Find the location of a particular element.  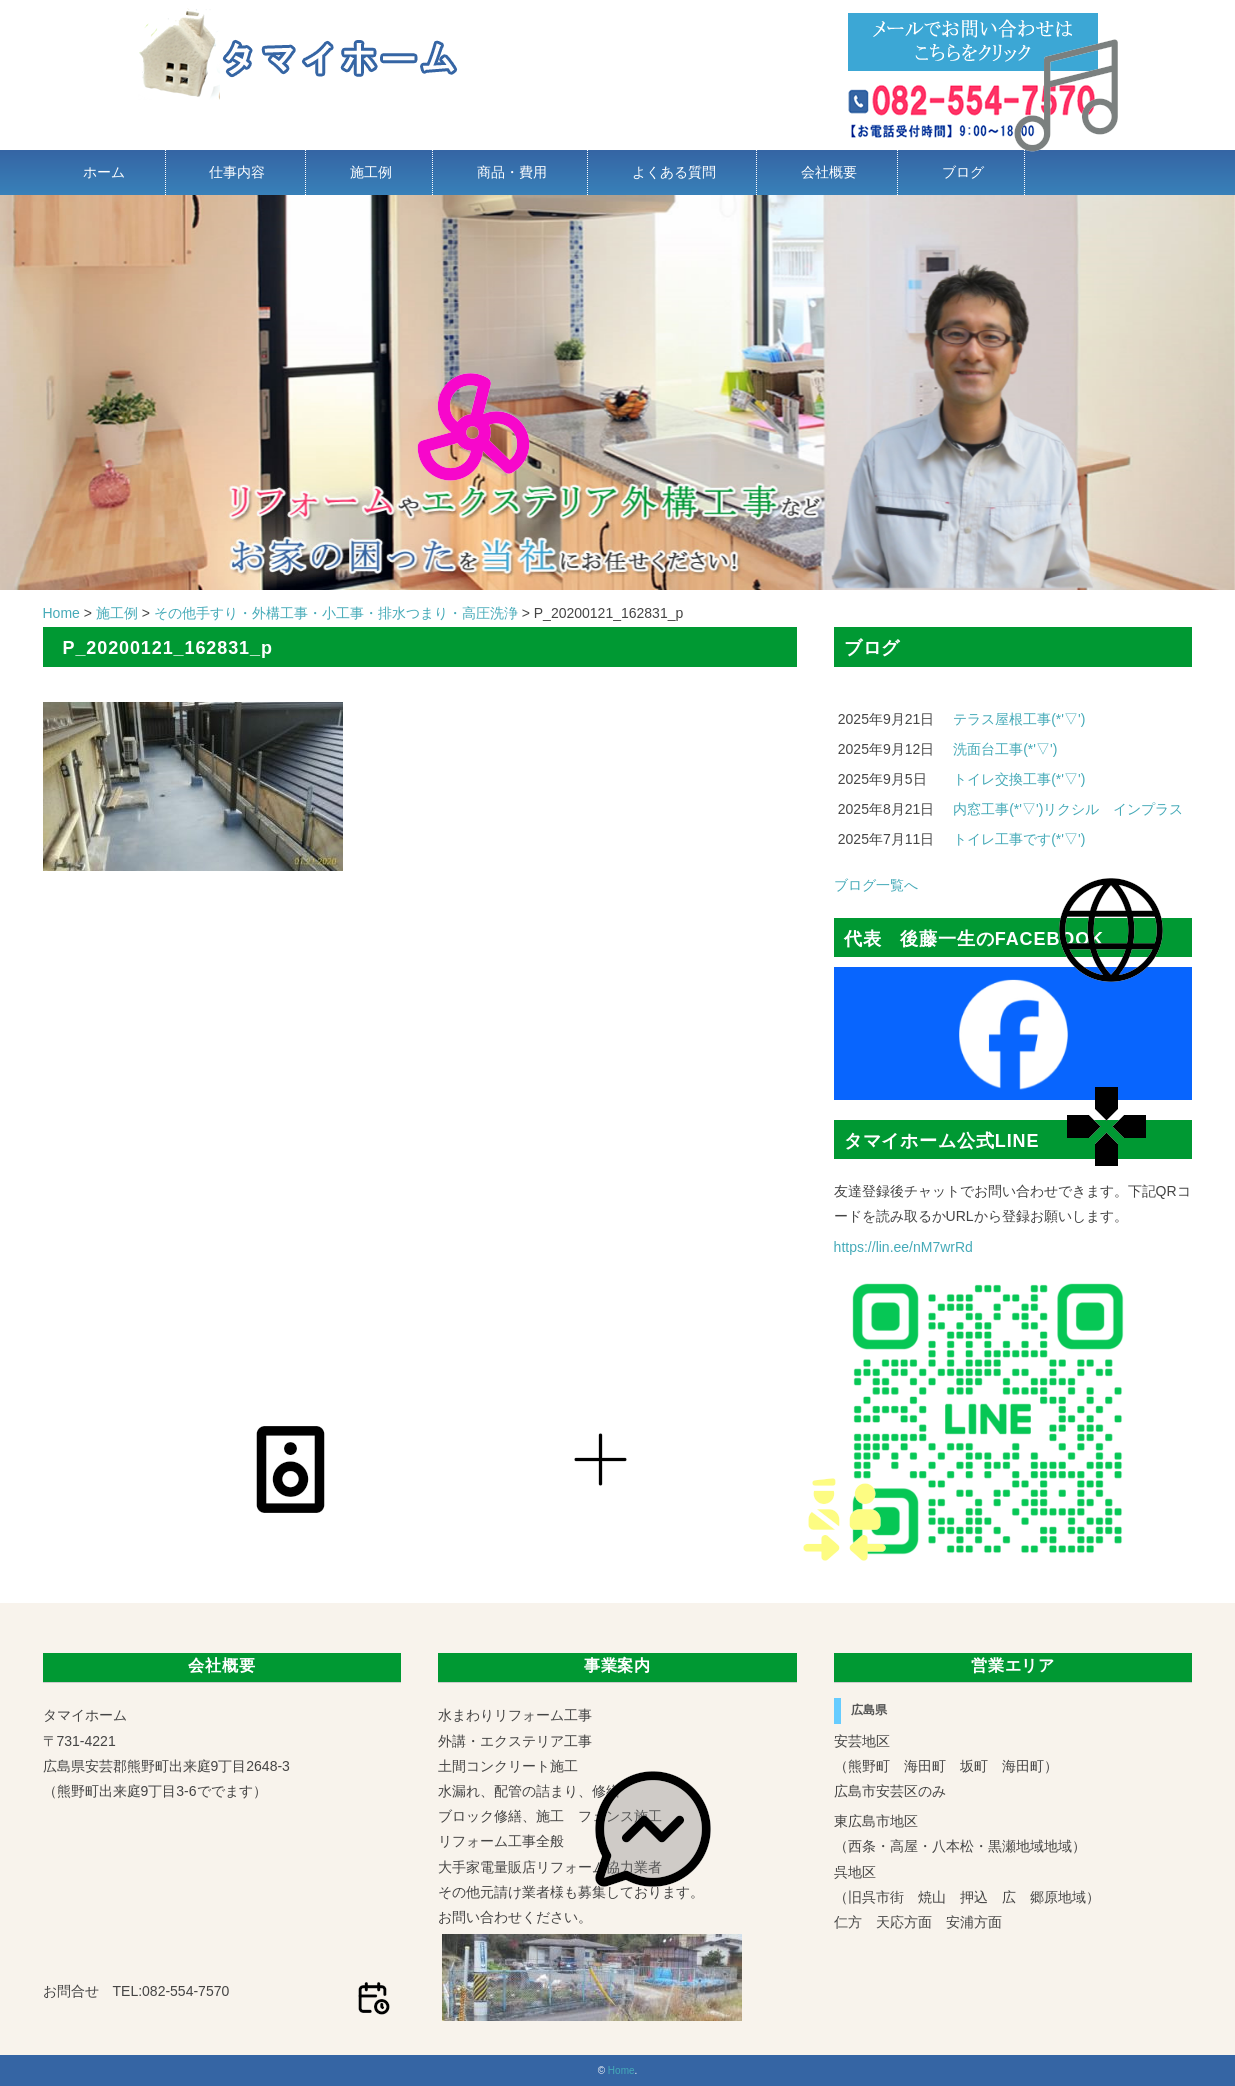

add a new item is located at coordinates (600, 1459).